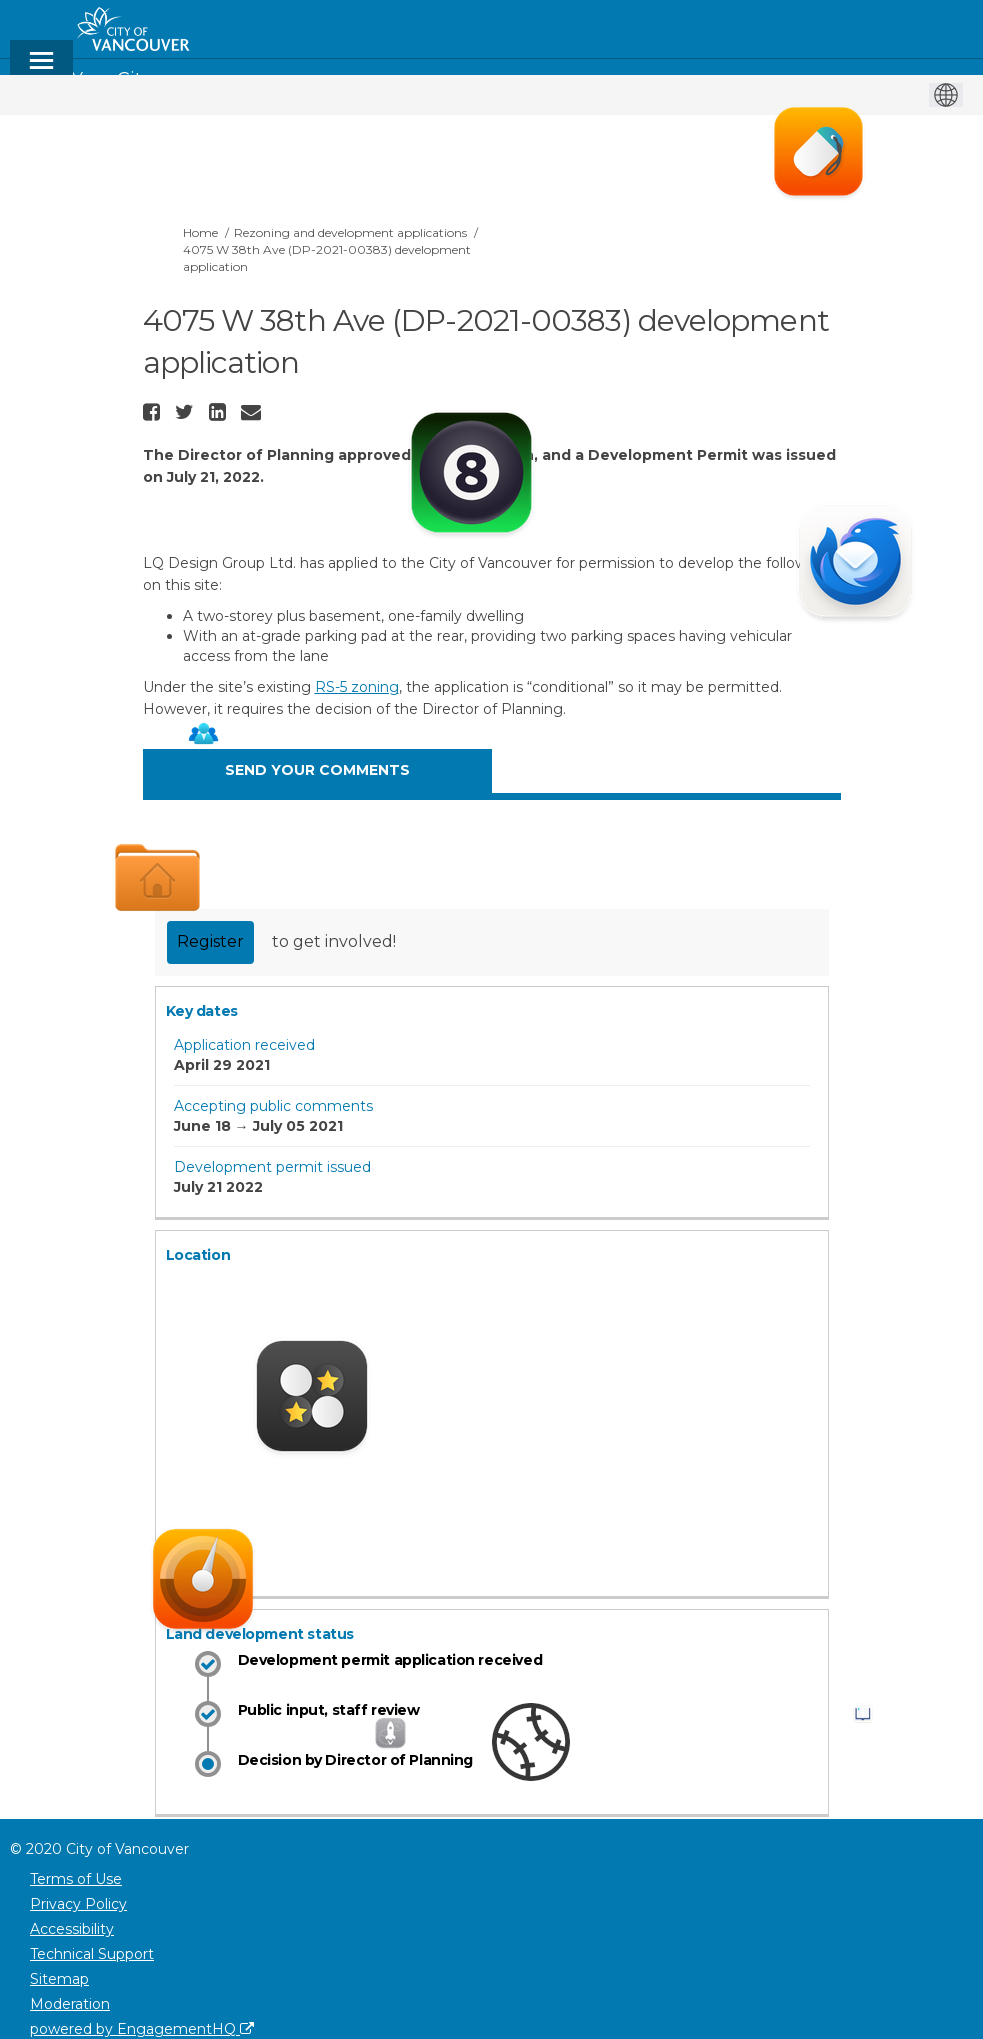  I want to click on open clairvoyant magic 8-ball fortune telling app, so click(471, 472).